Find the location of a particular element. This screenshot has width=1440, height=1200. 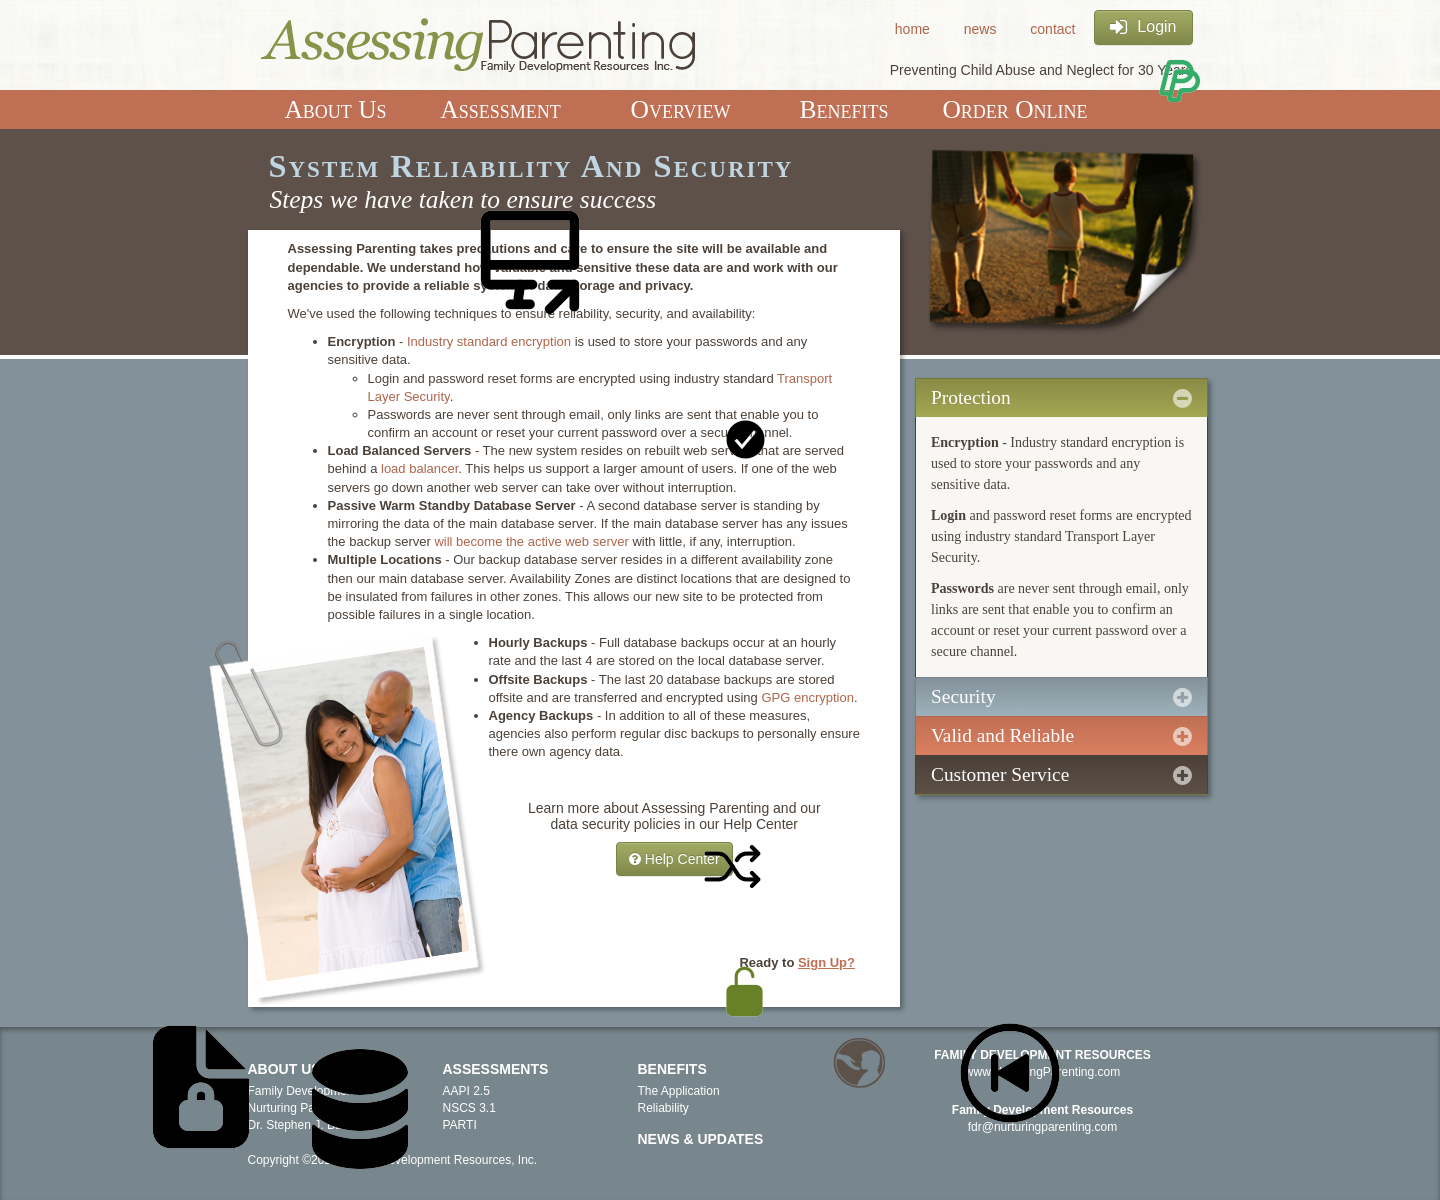

view a protected or encrypted document is located at coordinates (201, 1087).